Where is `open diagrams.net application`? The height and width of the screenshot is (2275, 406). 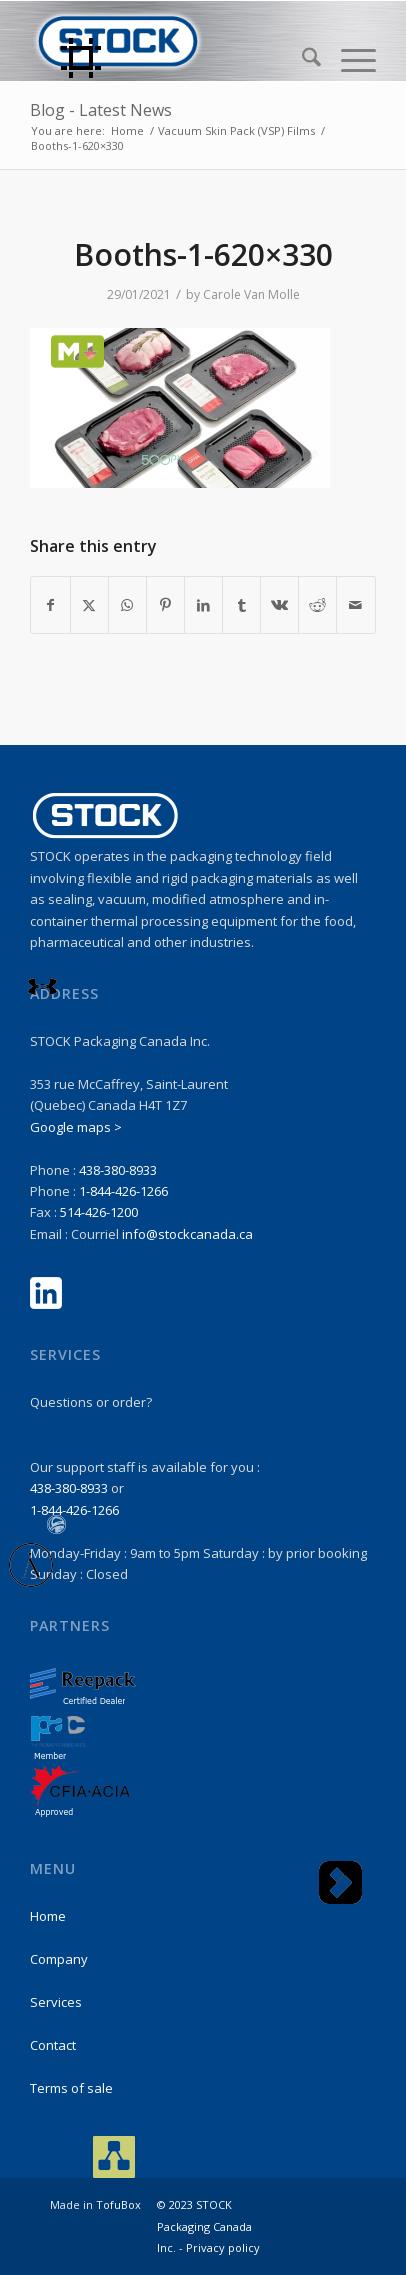 open diagrams.net application is located at coordinates (114, 2157).